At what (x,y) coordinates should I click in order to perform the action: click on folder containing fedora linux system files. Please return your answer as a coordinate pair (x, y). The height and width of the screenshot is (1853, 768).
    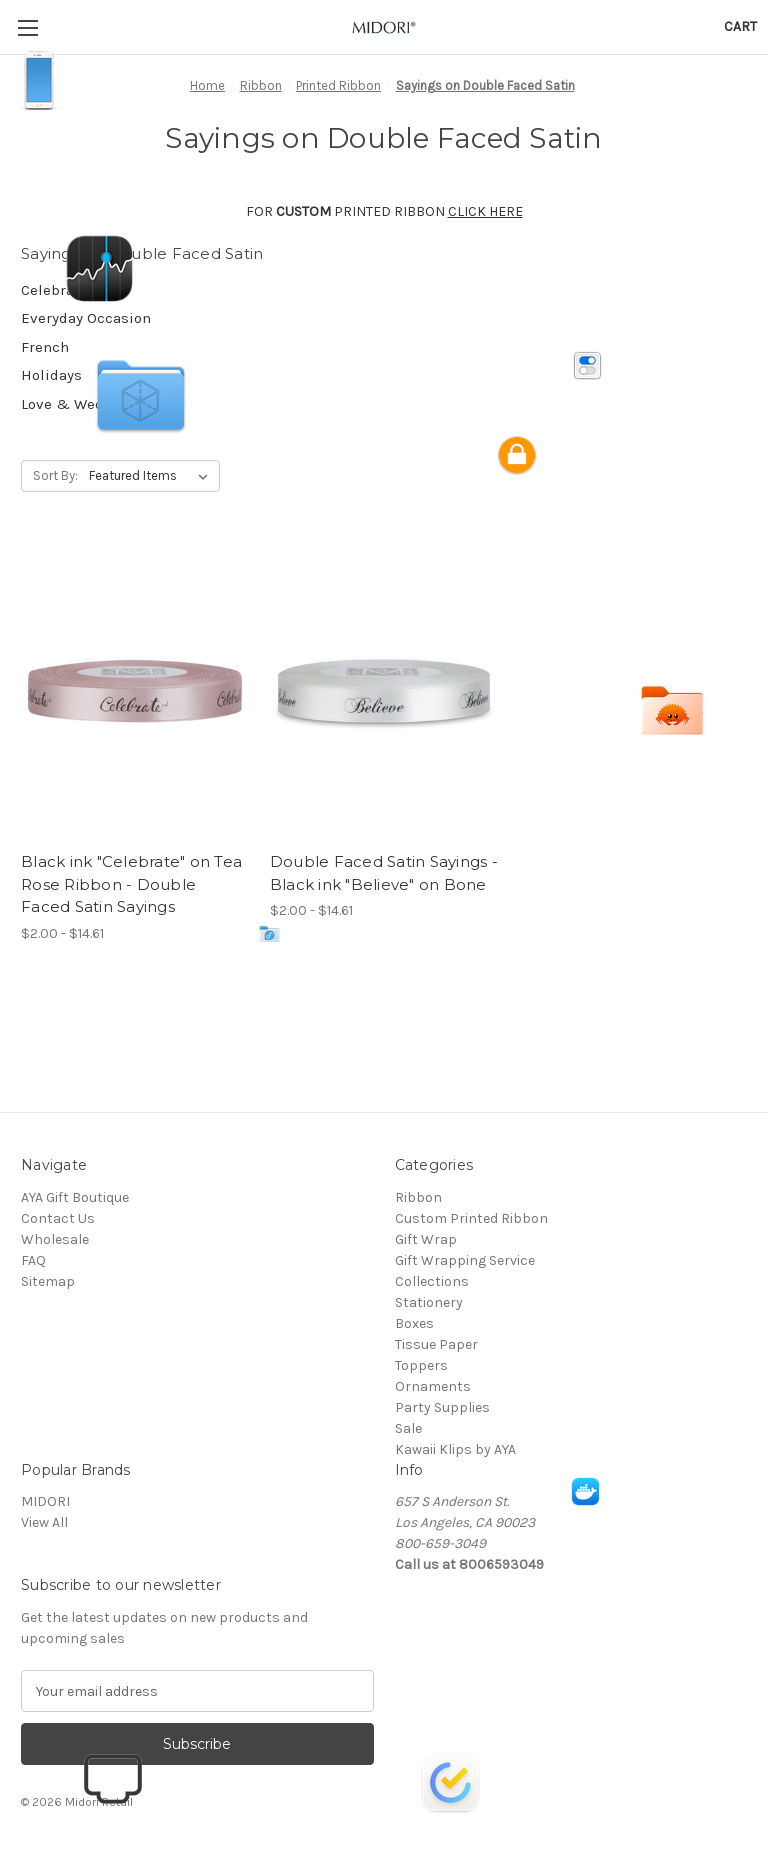
    Looking at the image, I should click on (269, 934).